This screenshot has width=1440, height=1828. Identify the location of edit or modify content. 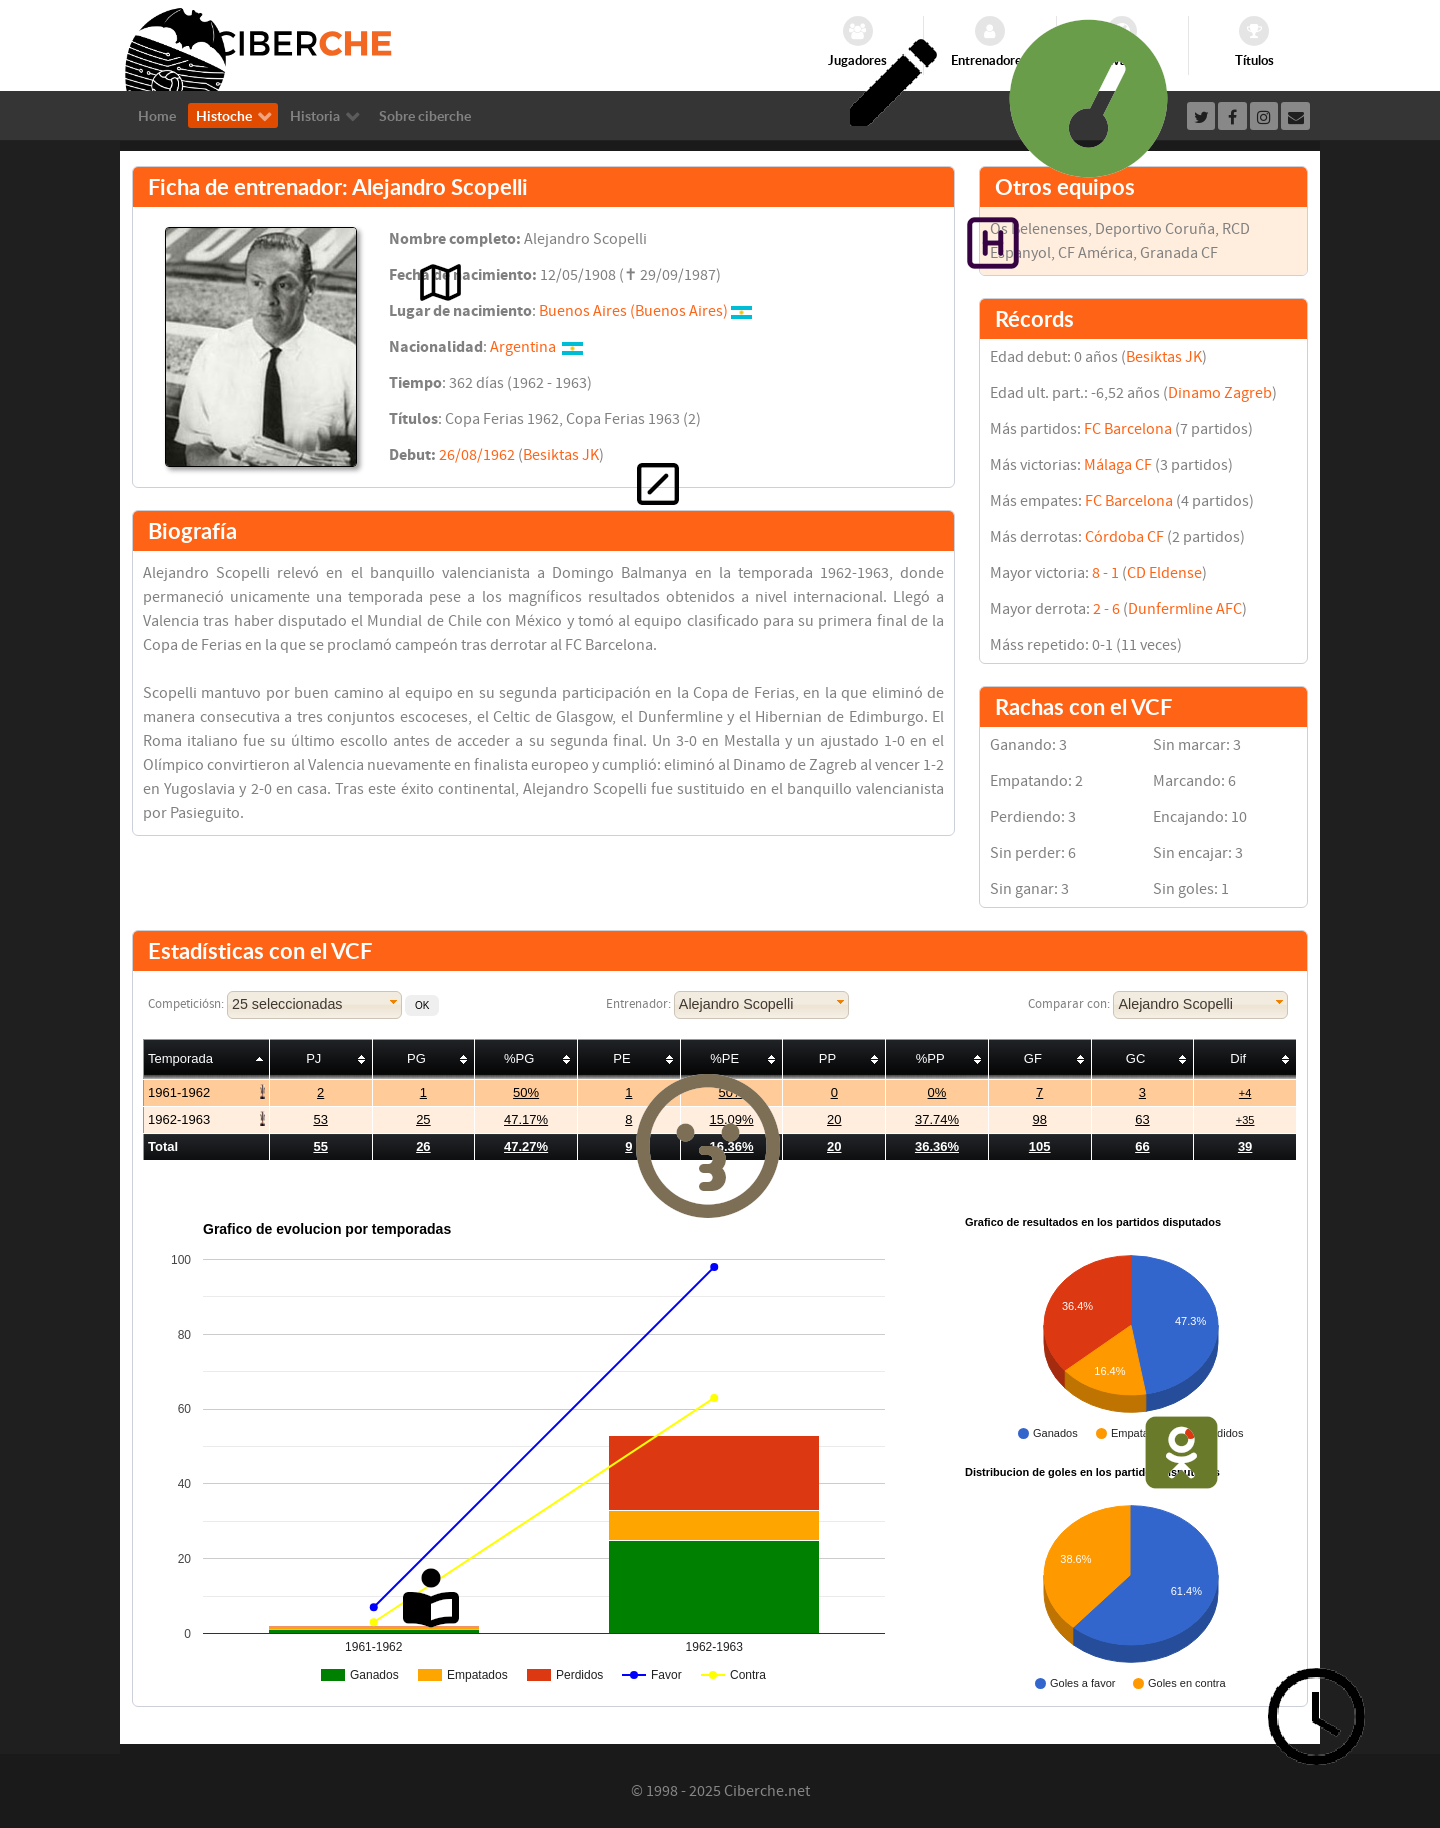
(893, 82).